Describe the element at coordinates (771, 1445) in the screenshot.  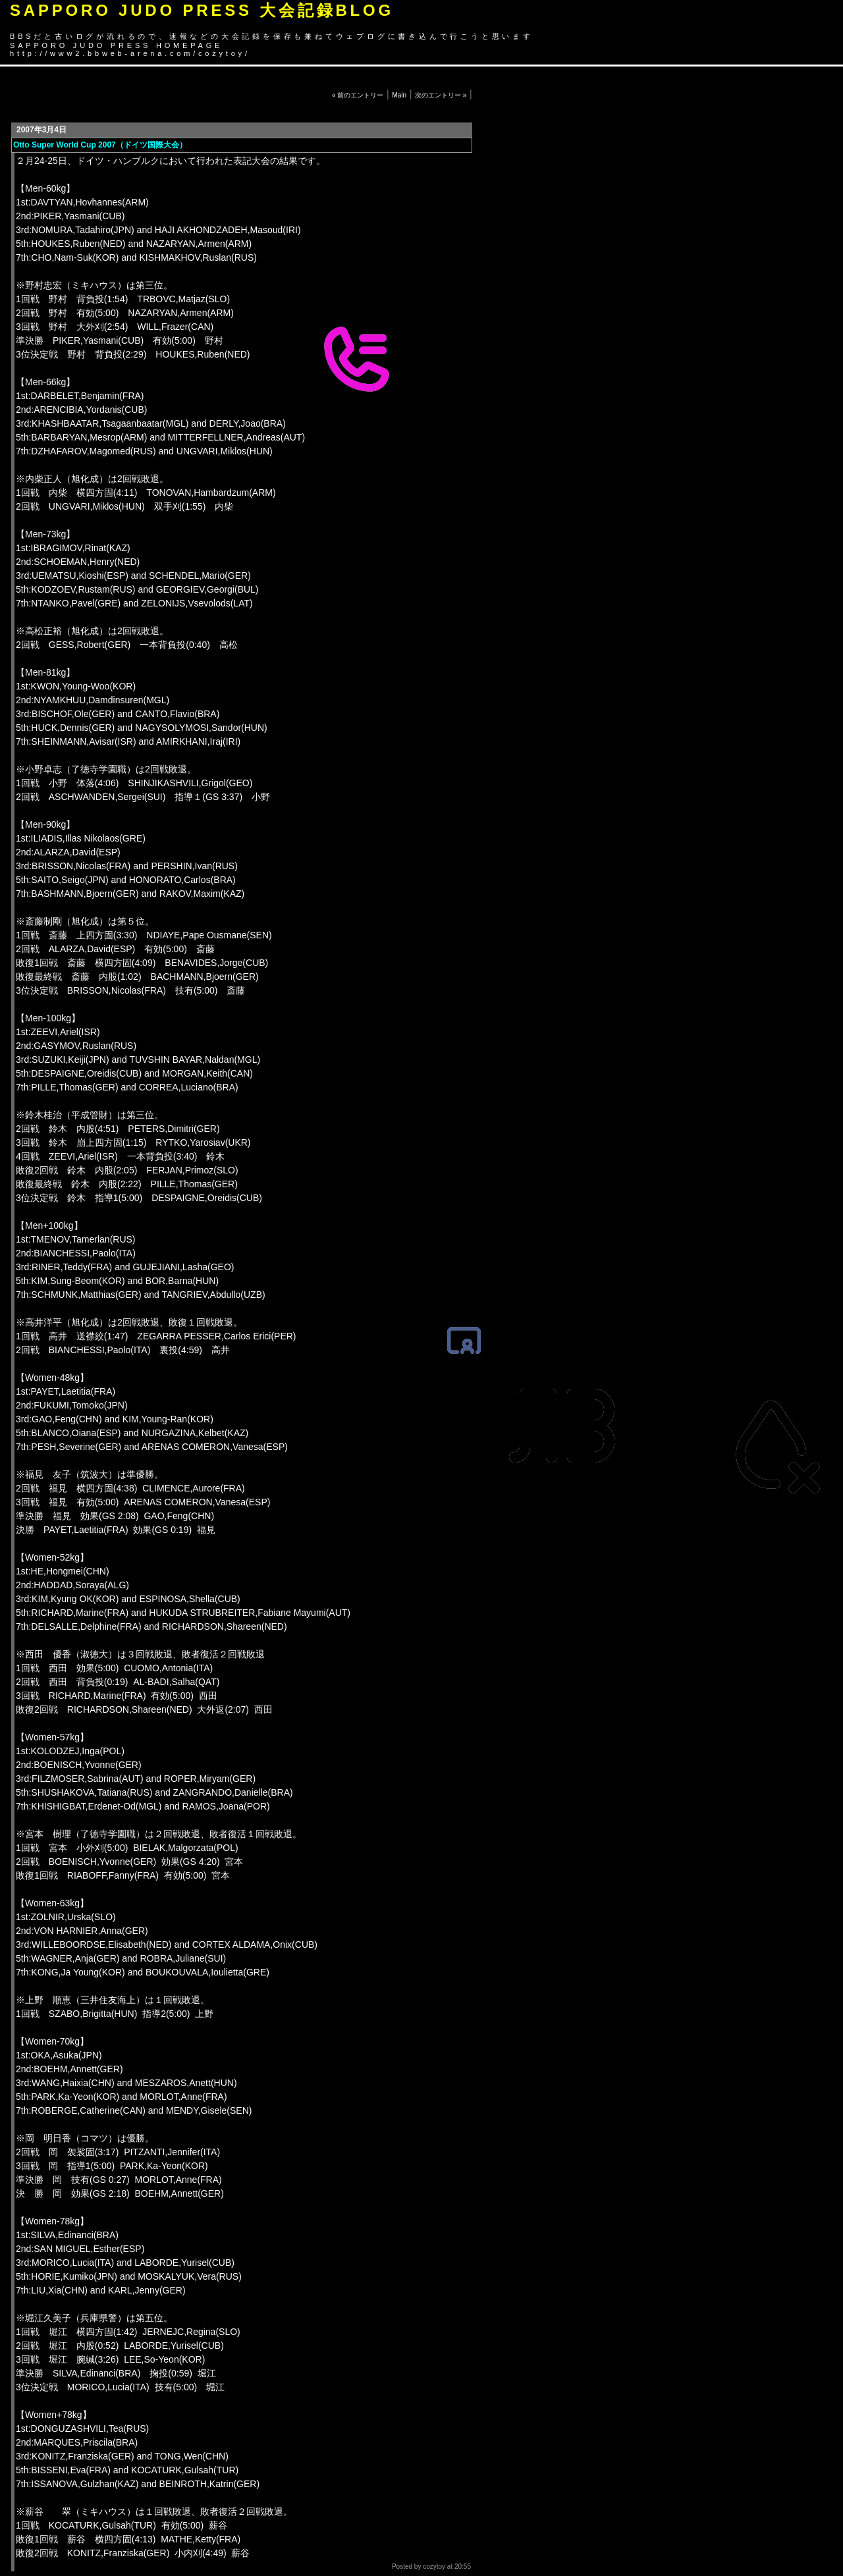
I see `disable water or liquid-related feature` at that location.